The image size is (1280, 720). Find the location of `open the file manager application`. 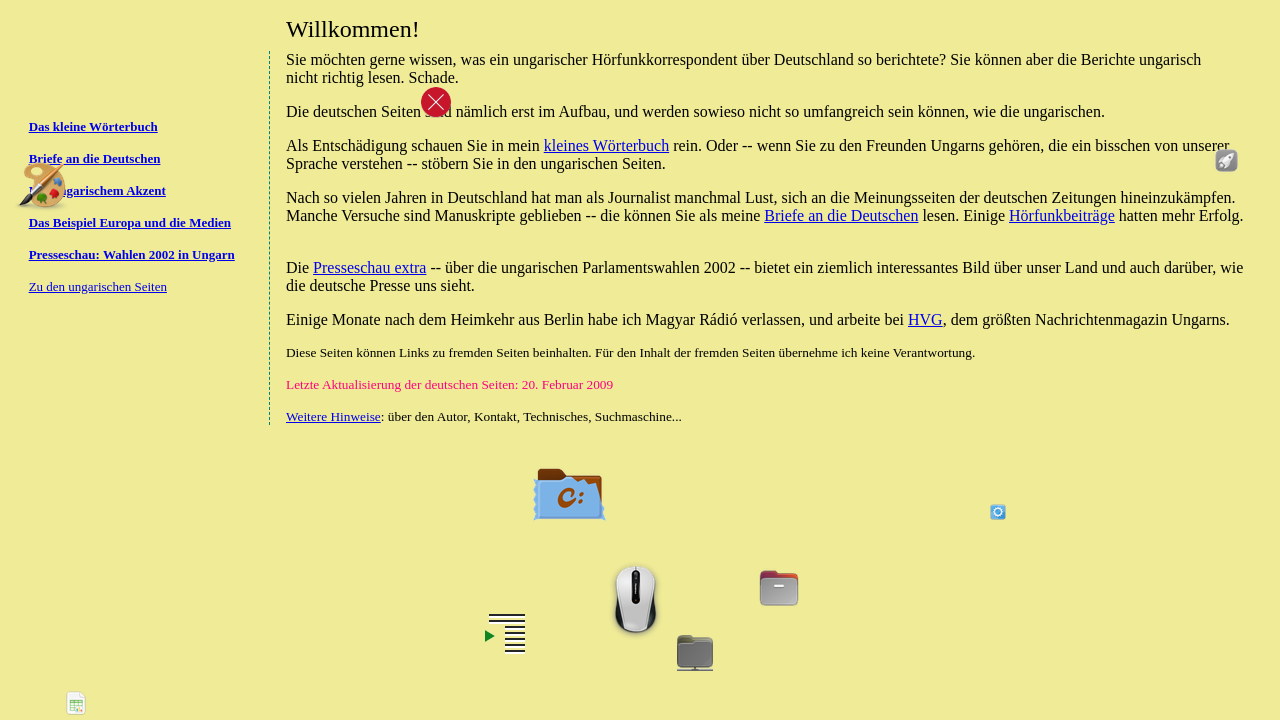

open the file manager application is located at coordinates (779, 588).